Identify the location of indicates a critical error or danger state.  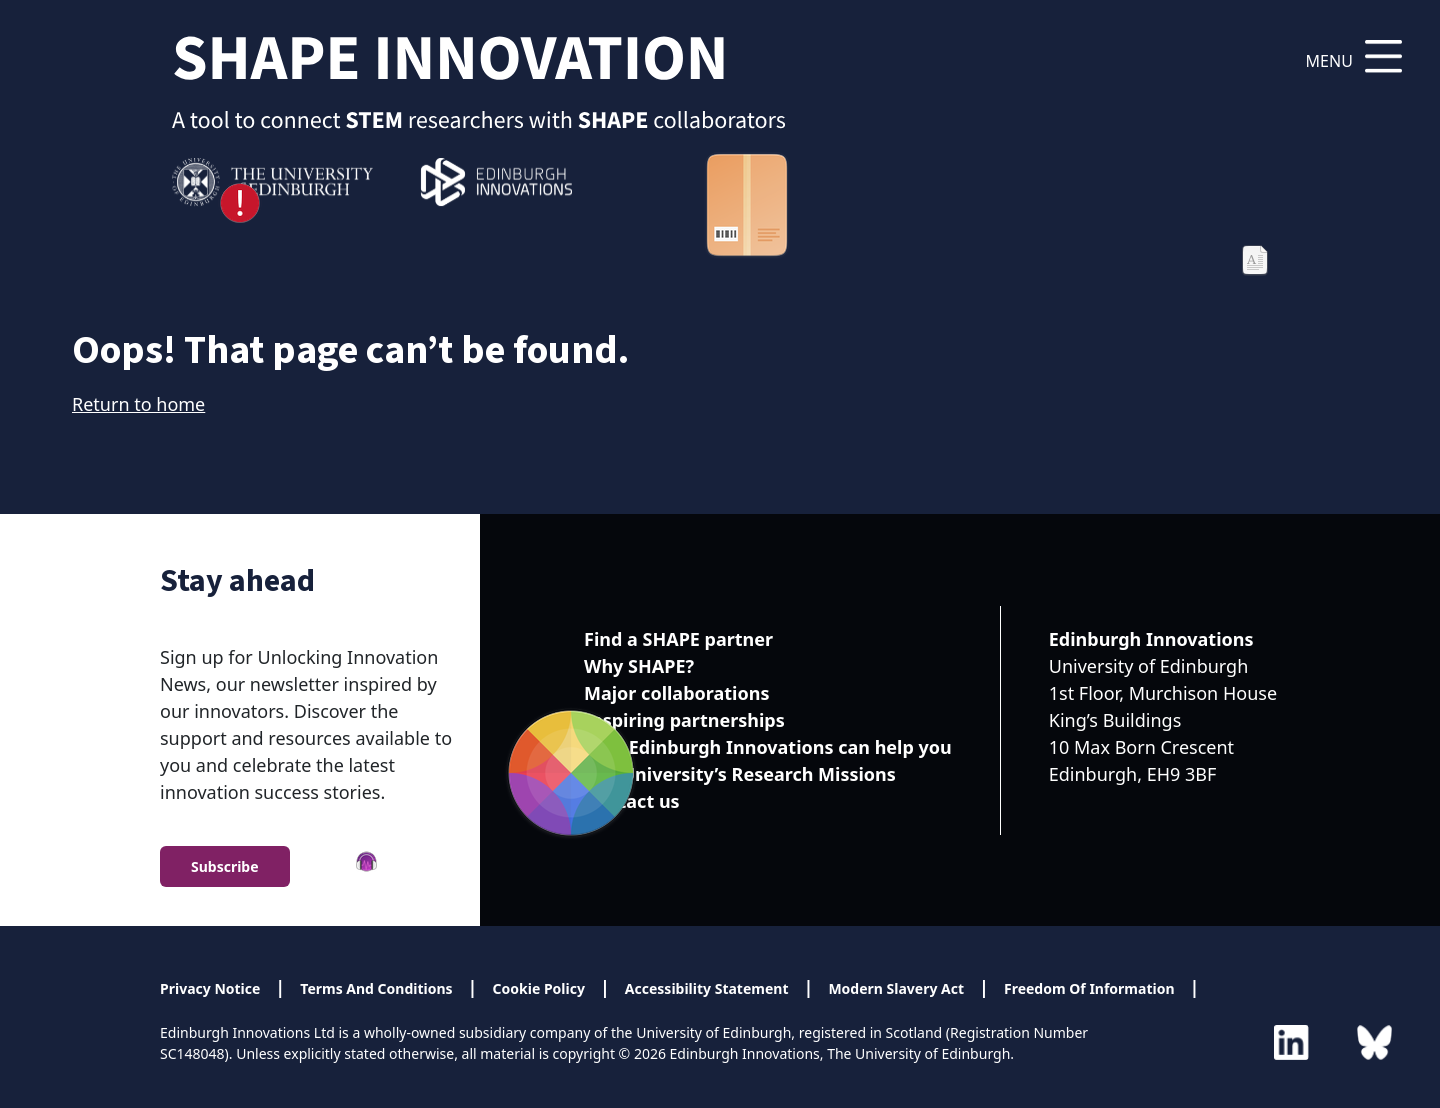
(240, 203).